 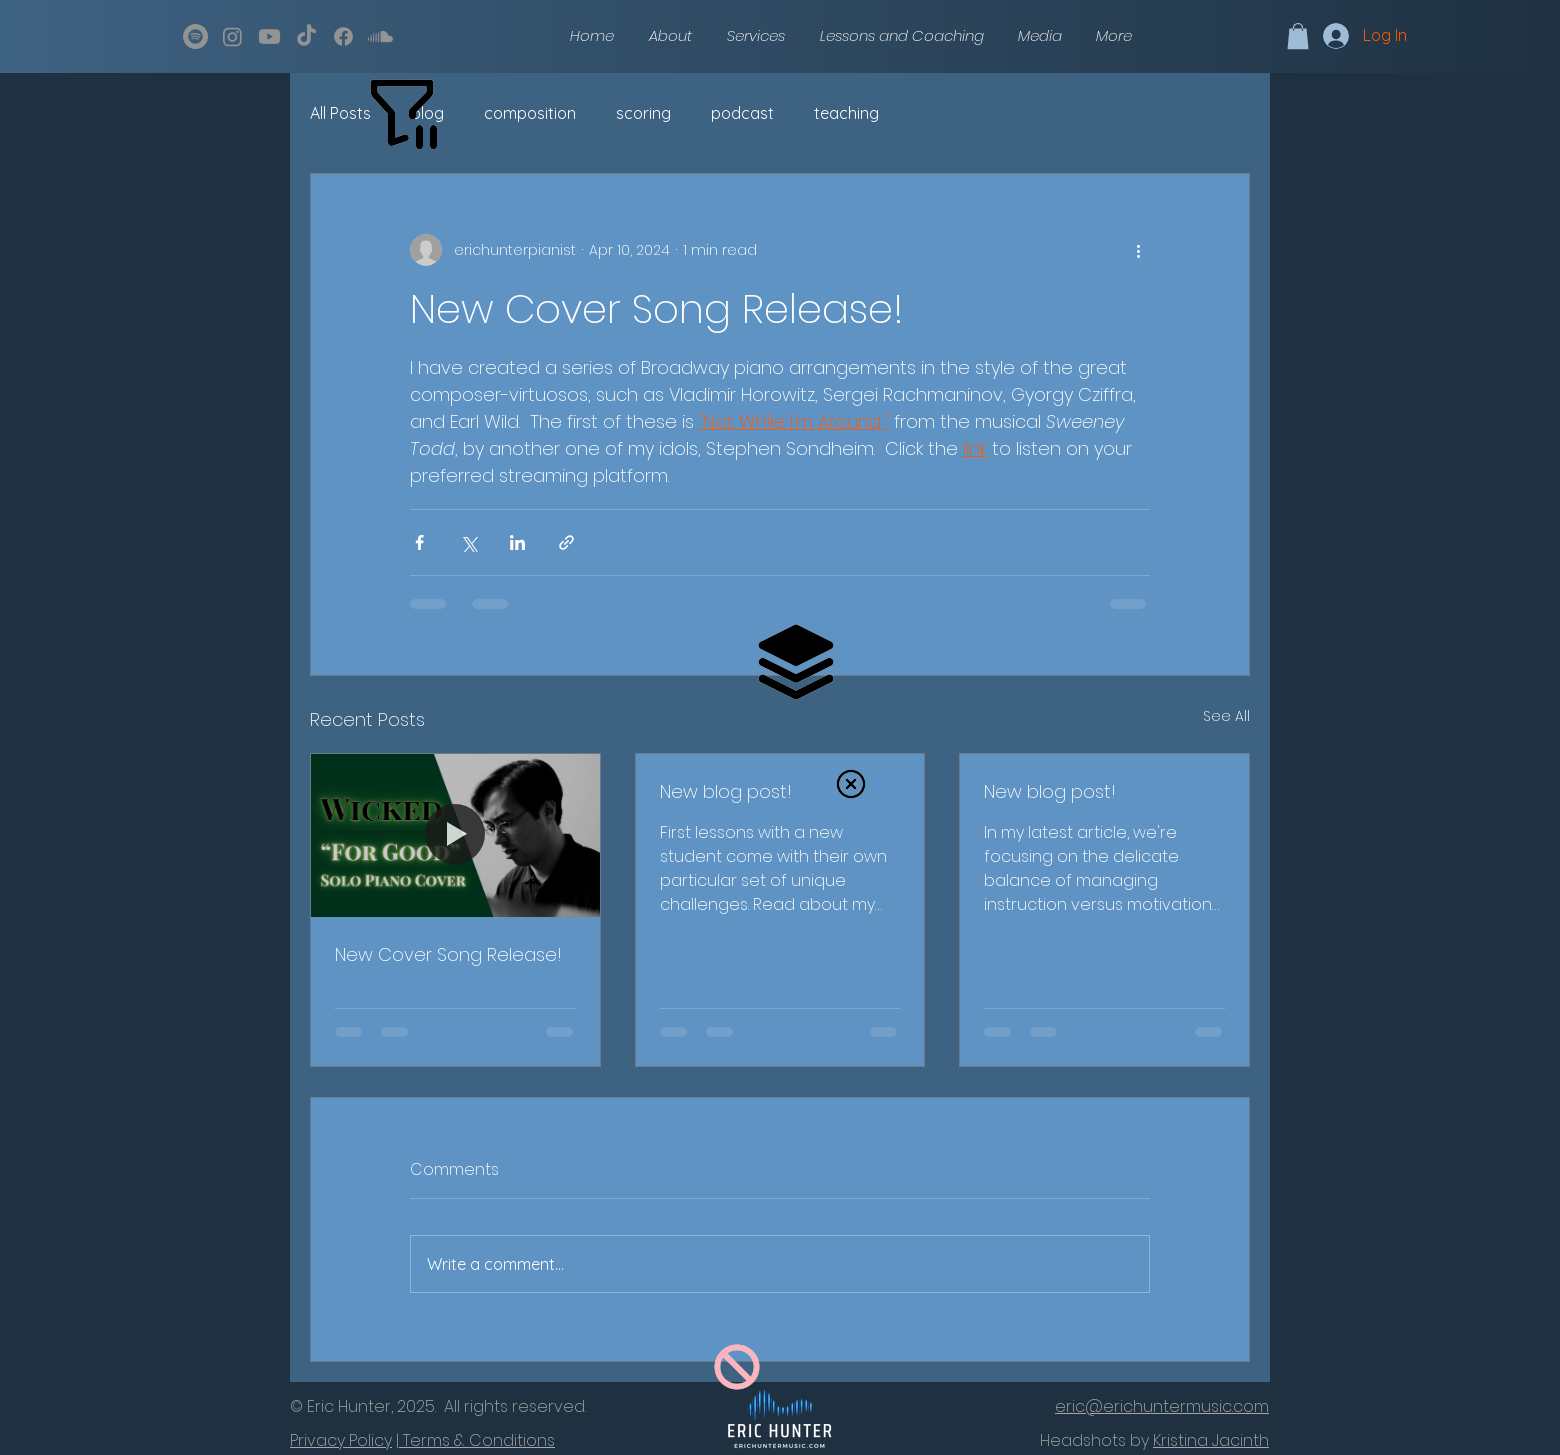 I want to click on close or dismiss a dialog, so click(x=851, y=784).